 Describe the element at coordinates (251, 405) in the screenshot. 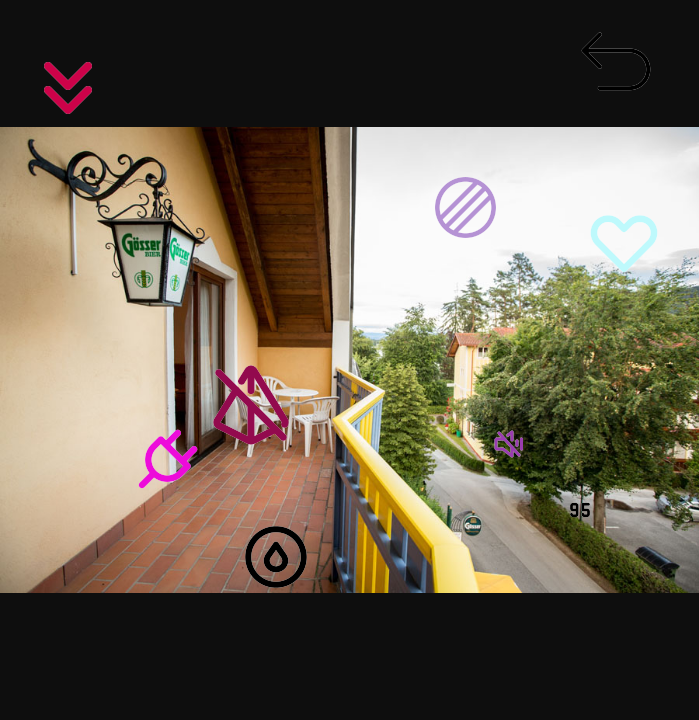

I see `disable or hide pyramid view` at that location.